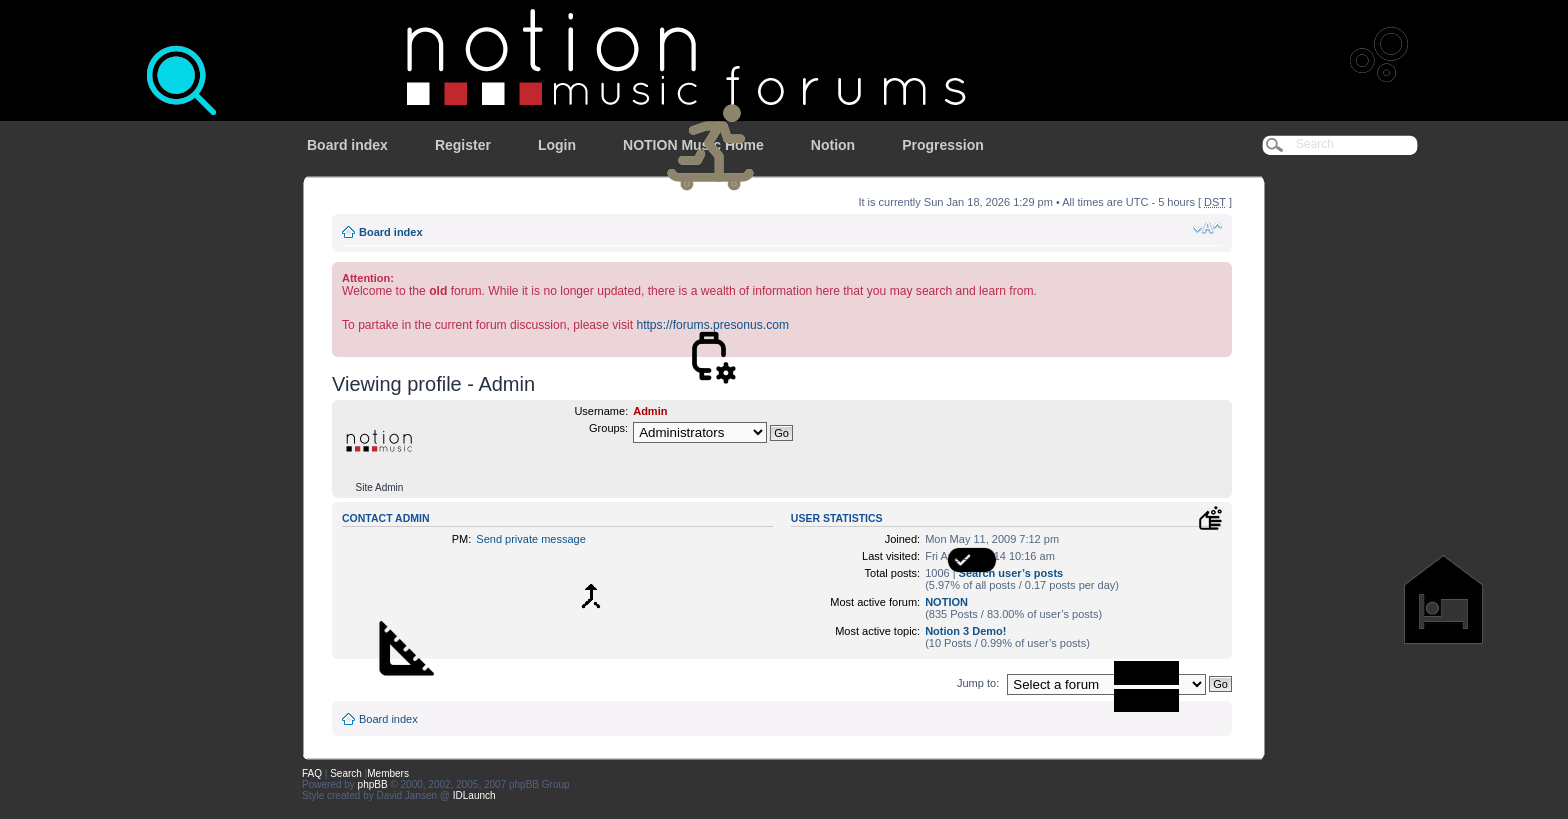  What do you see at coordinates (1377, 54) in the screenshot?
I see `view bubble chart visualization` at bounding box center [1377, 54].